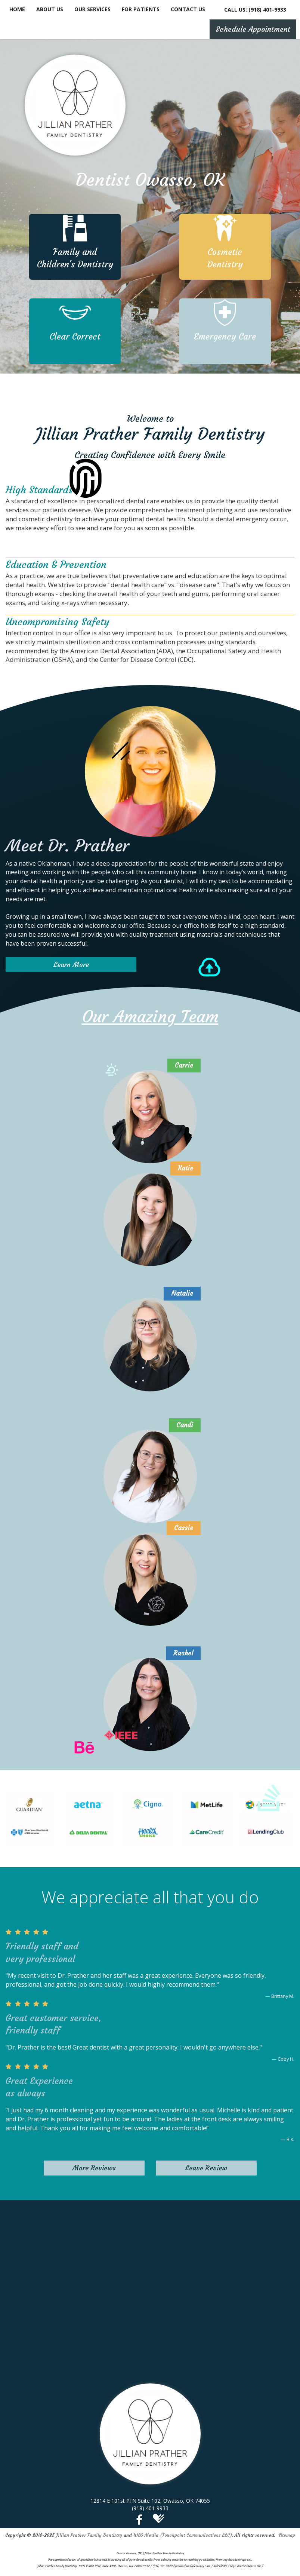 The width and height of the screenshot is (300, 2576). I want to click on visit behance profile or portfolio, so click(84, 1747).